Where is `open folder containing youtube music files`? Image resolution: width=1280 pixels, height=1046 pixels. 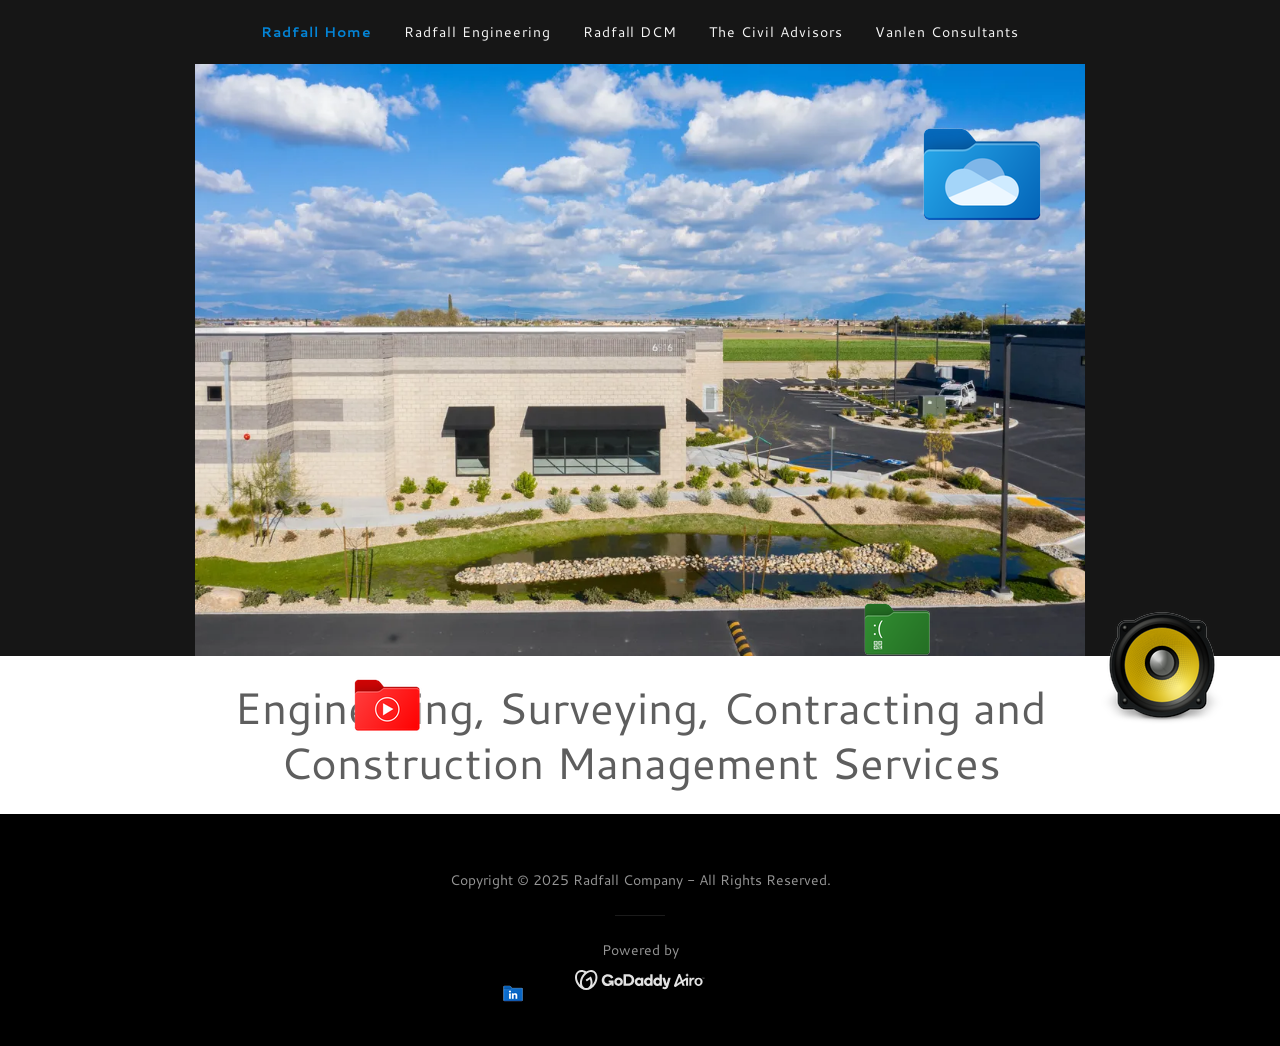
open folder containing youtube music files is located at coordinates (387, 707).